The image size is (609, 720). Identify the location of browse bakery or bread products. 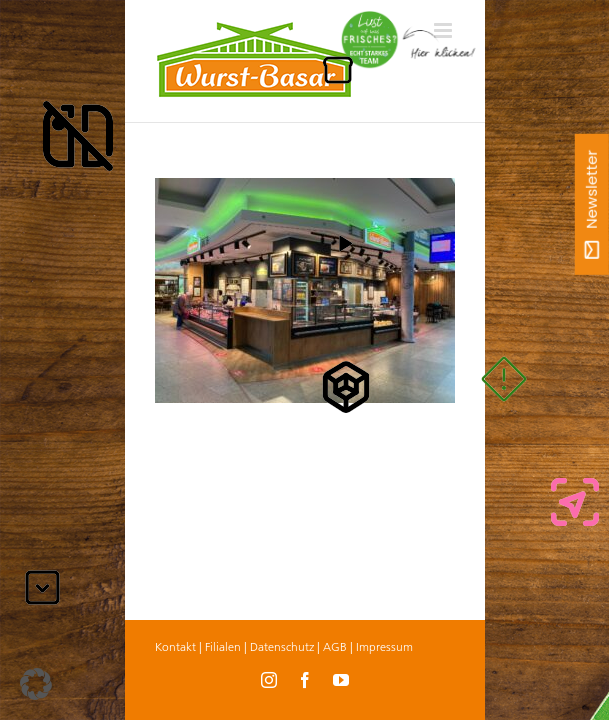
(338, 70).